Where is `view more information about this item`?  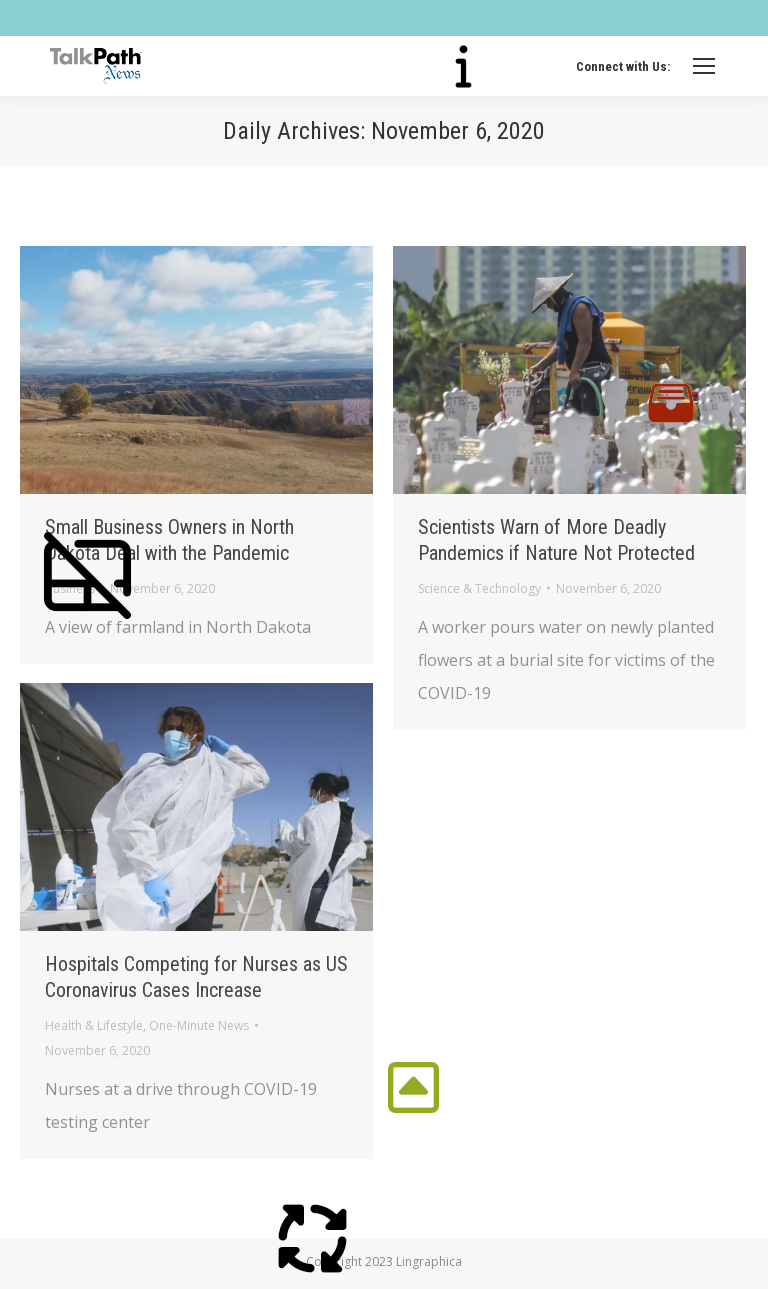
view more information about this item is located at coordinates (463, 66).